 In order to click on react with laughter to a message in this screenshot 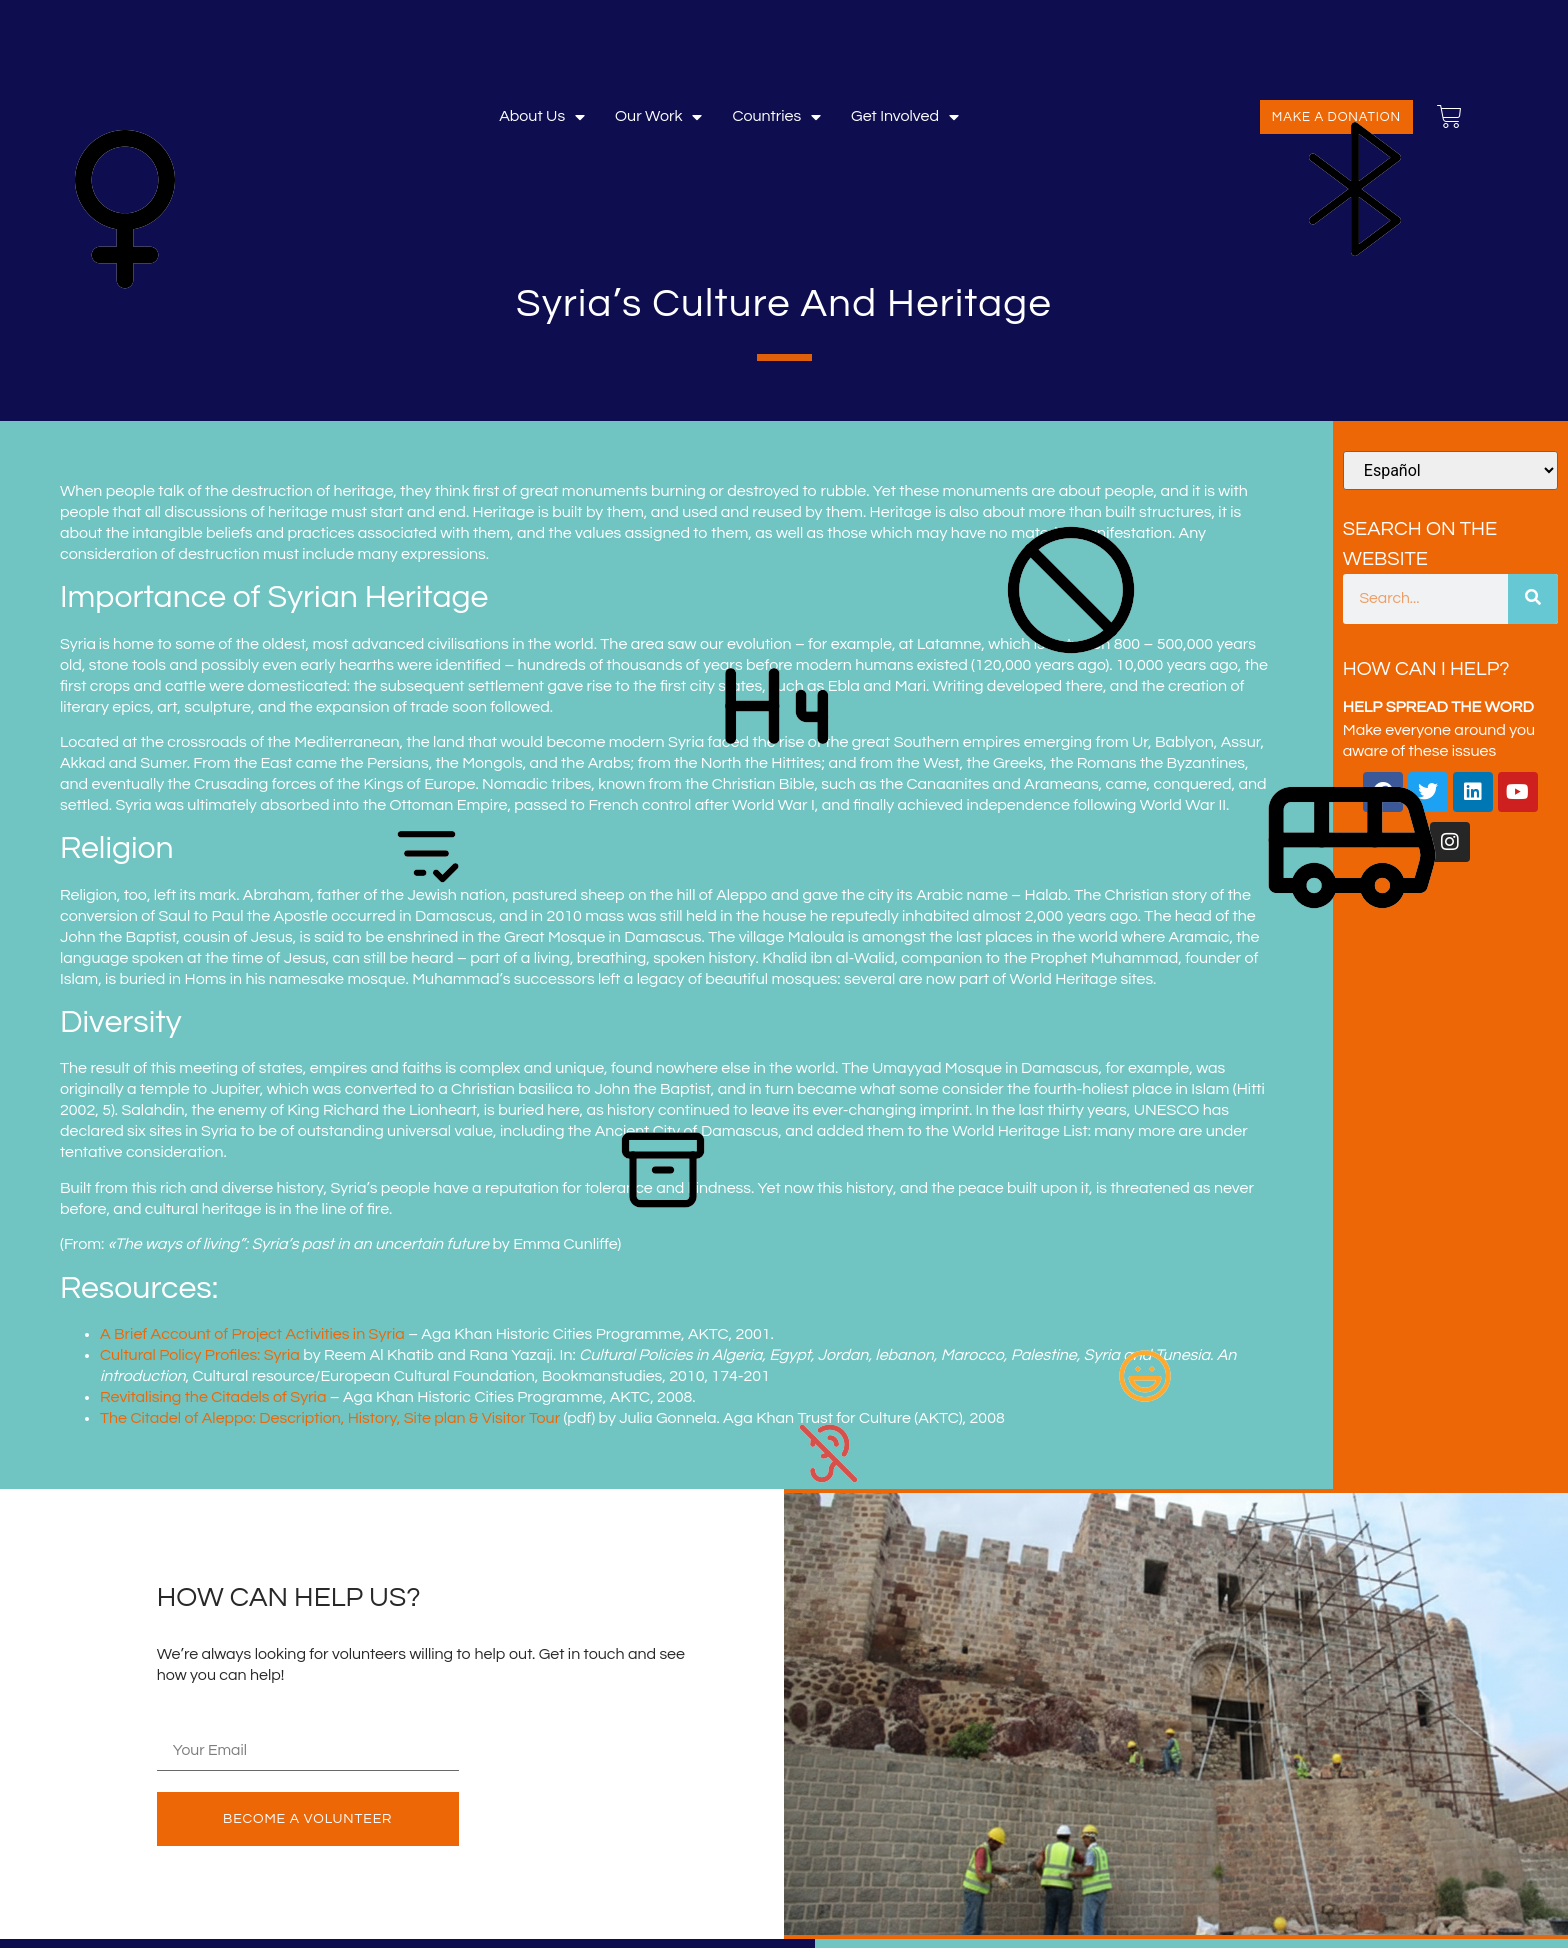, I will do `click(1145, 1376)`.